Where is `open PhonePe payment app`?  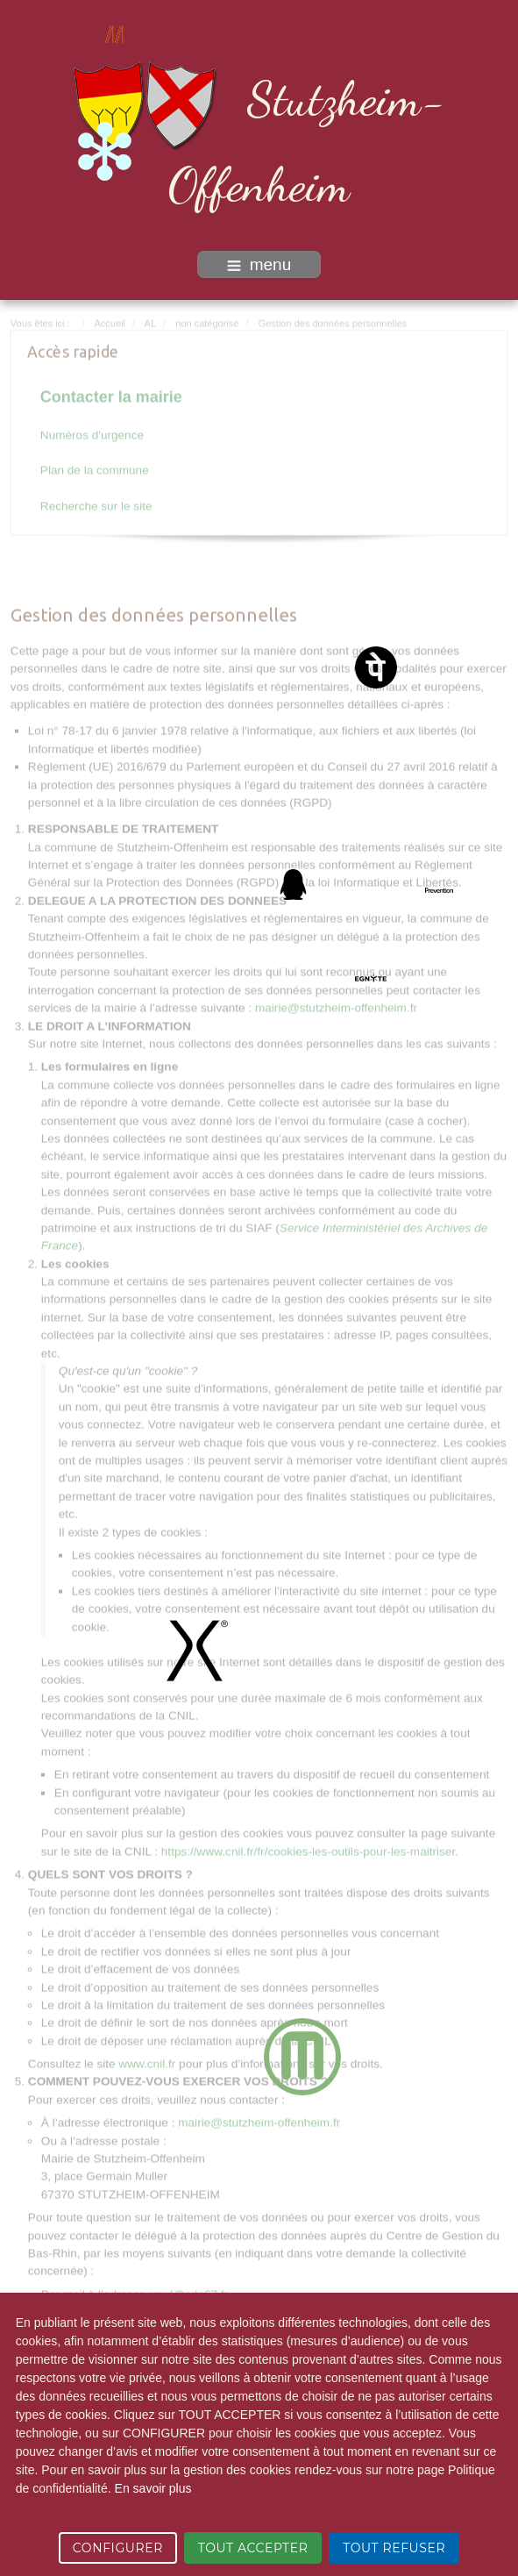 open PhonePe payment app is located at coordinates (376, 667).